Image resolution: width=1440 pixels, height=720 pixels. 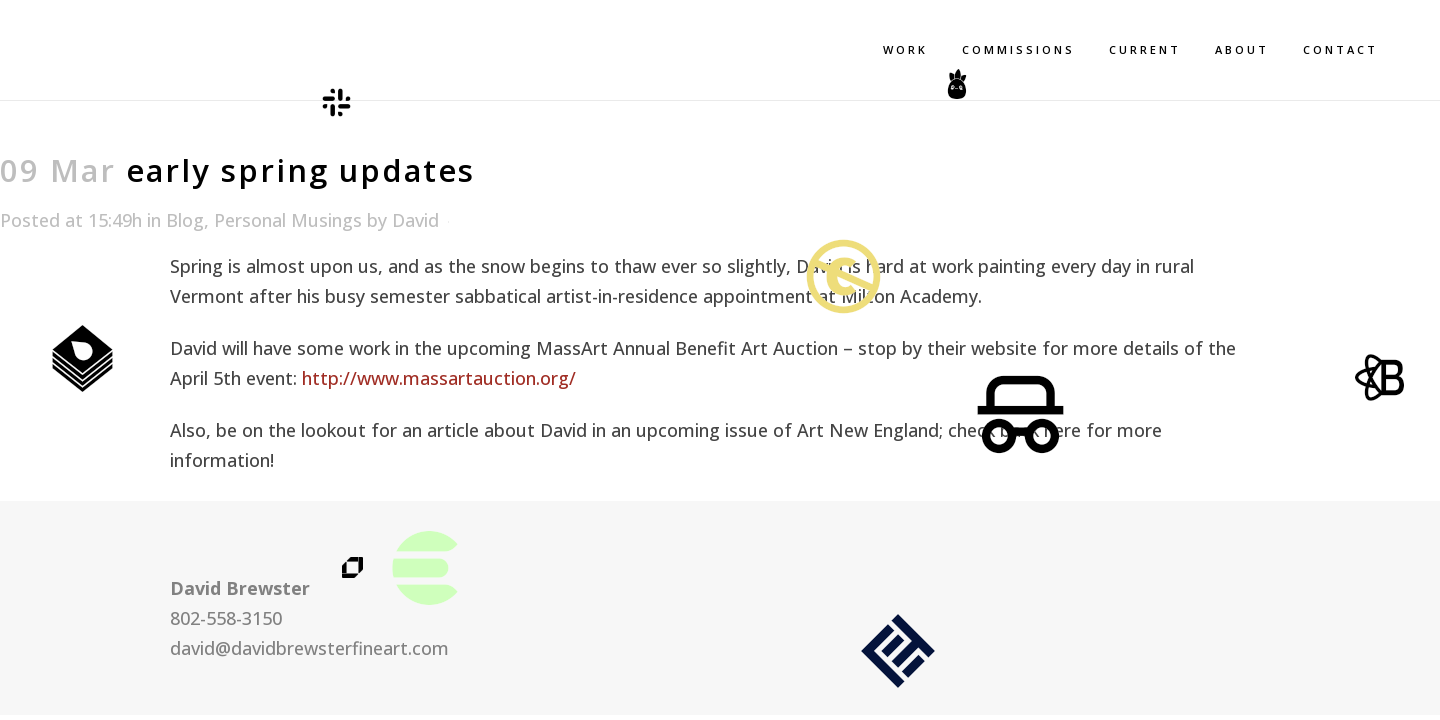 I want to click on vapor swift web framework logo, so click(x=82, y=358).